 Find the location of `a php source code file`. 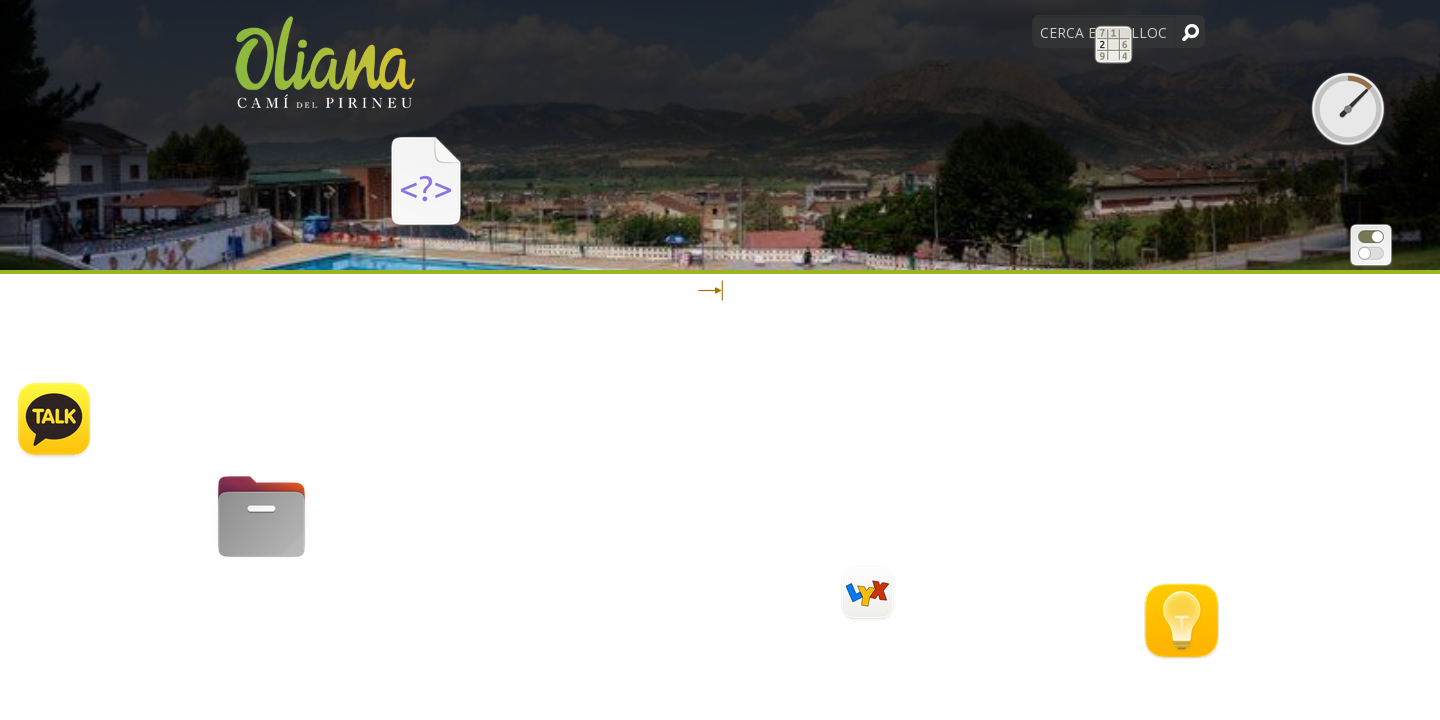

a php source code file is located at coordinates (426, 181).